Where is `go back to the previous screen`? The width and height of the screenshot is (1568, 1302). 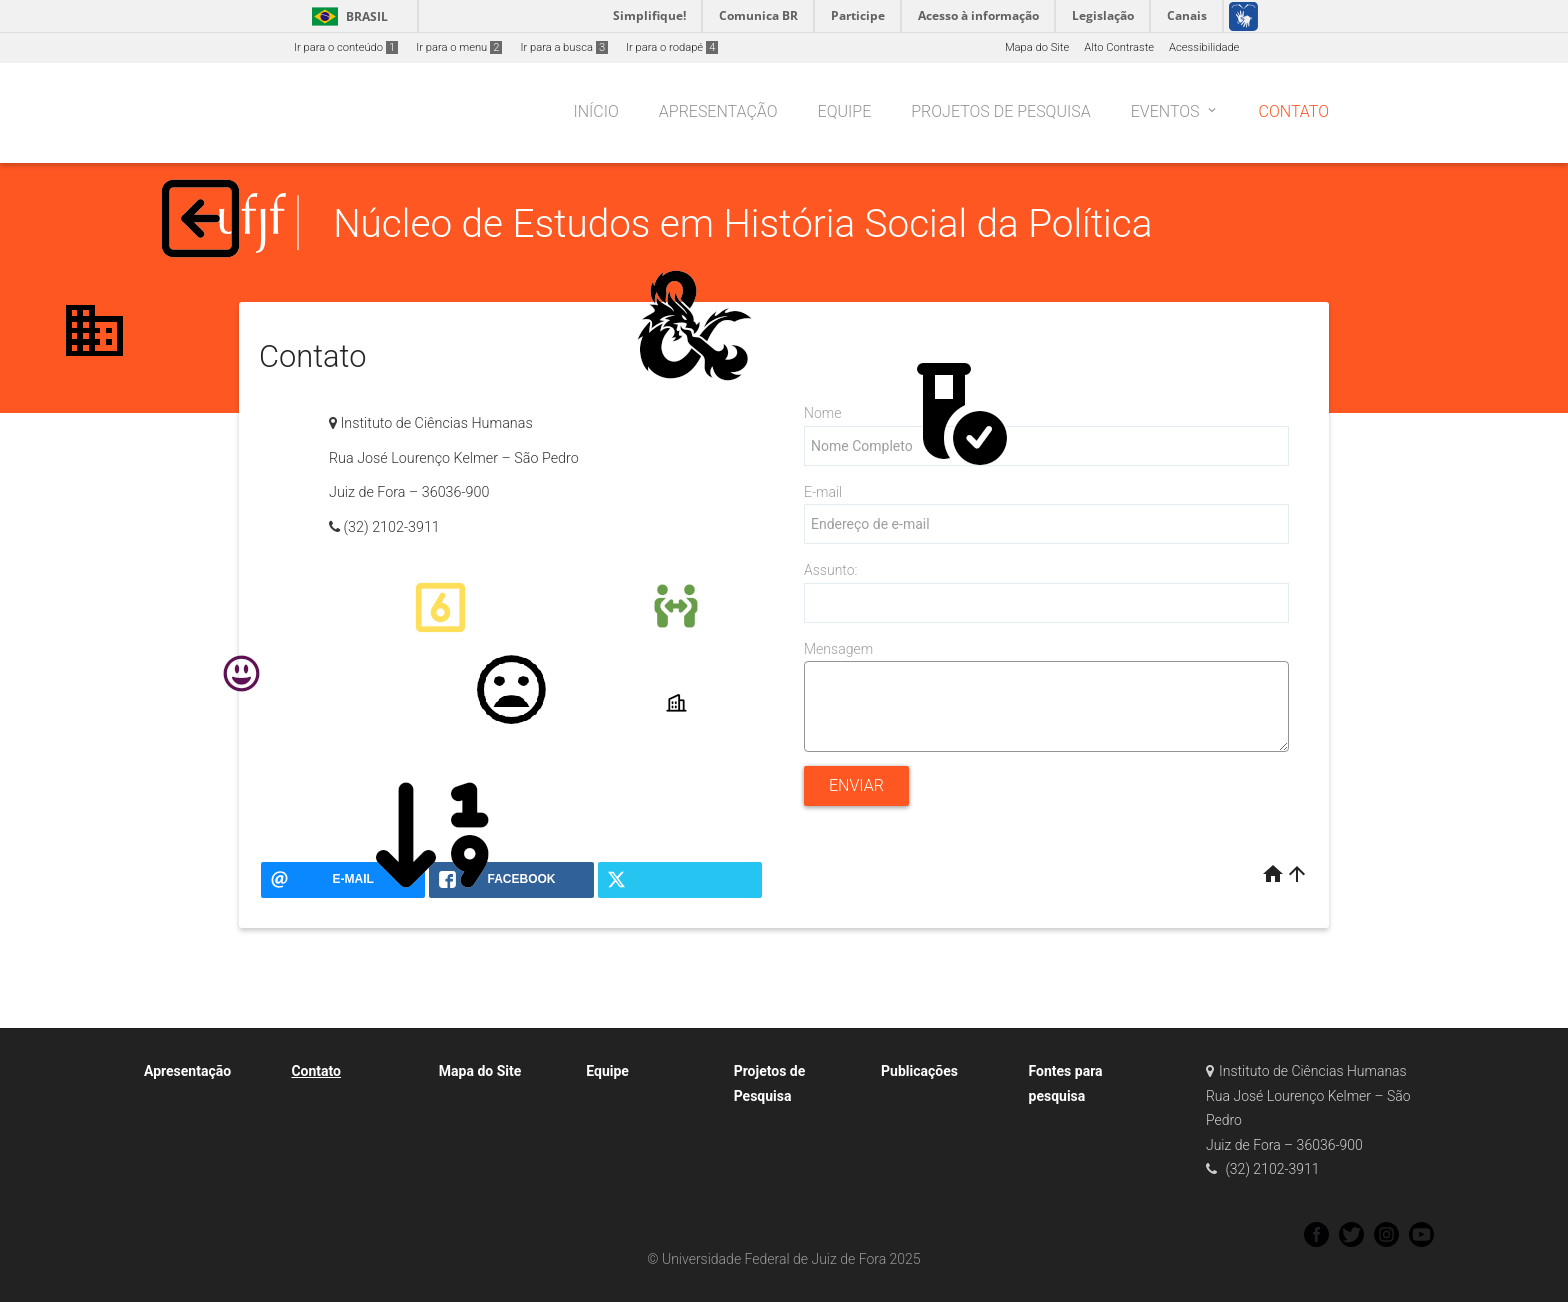 go back to the previous screen is located at coordinates (200, 218).